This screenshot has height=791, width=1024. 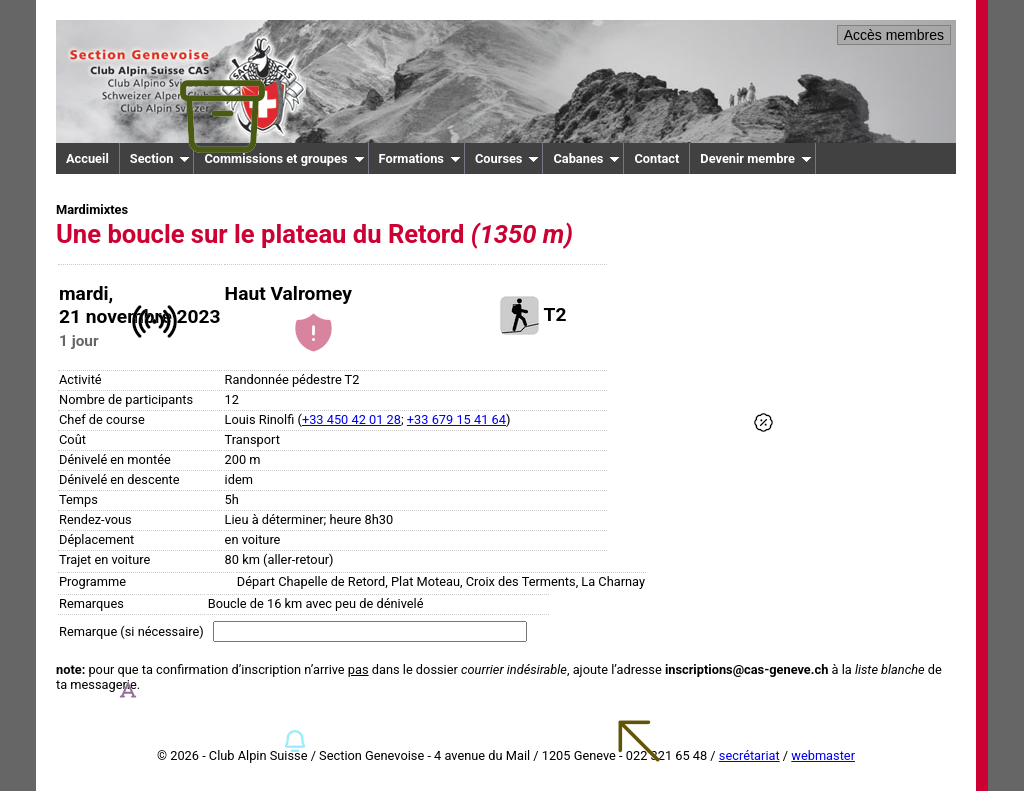 What do you see at coordinates (313, 332) in the screenshot?
I see `security warning or alert detected` at bounding box center [313, 332].